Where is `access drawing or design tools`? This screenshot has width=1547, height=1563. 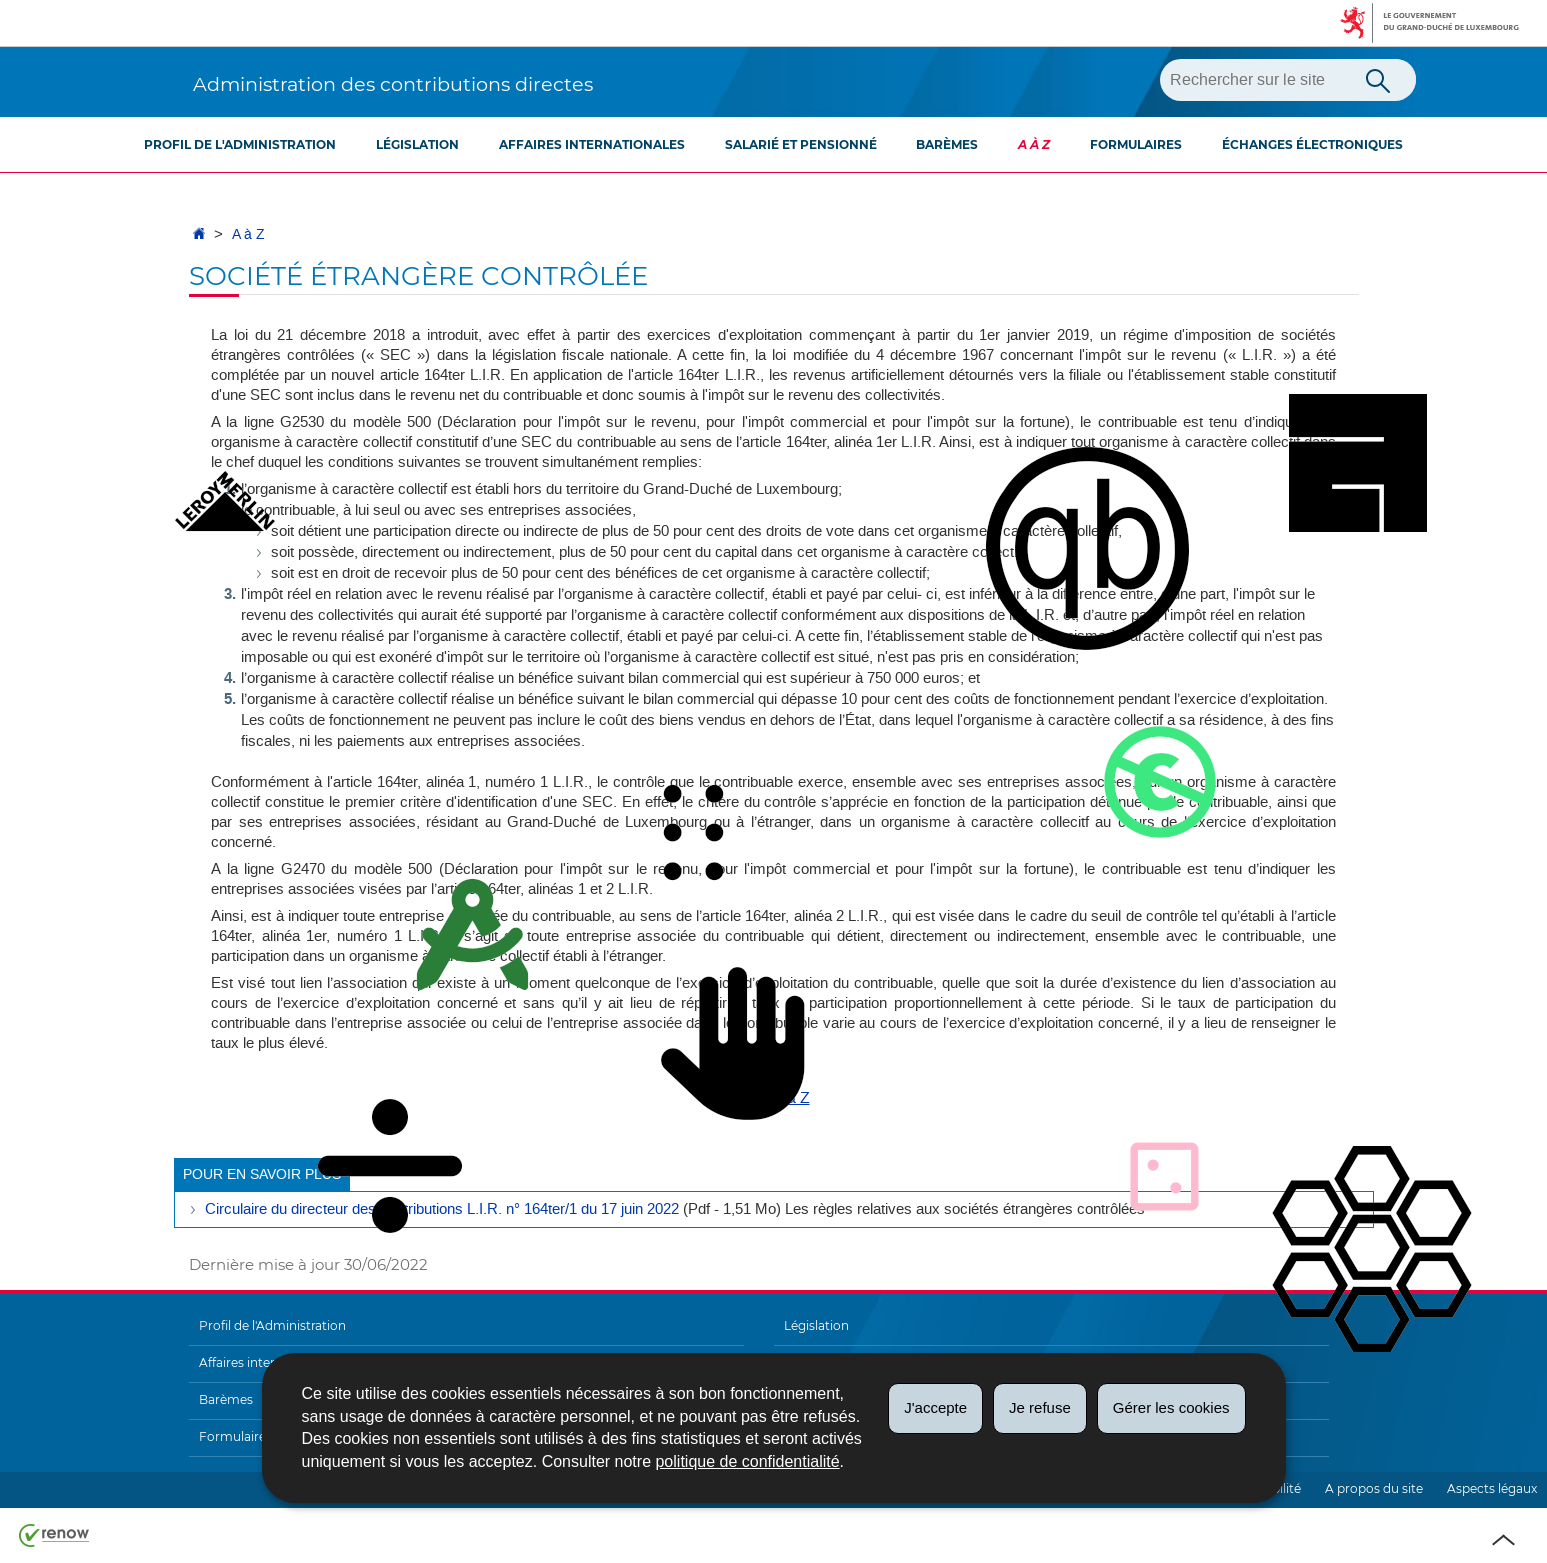 access drawing or design tools is located at coordinates (472, 934).